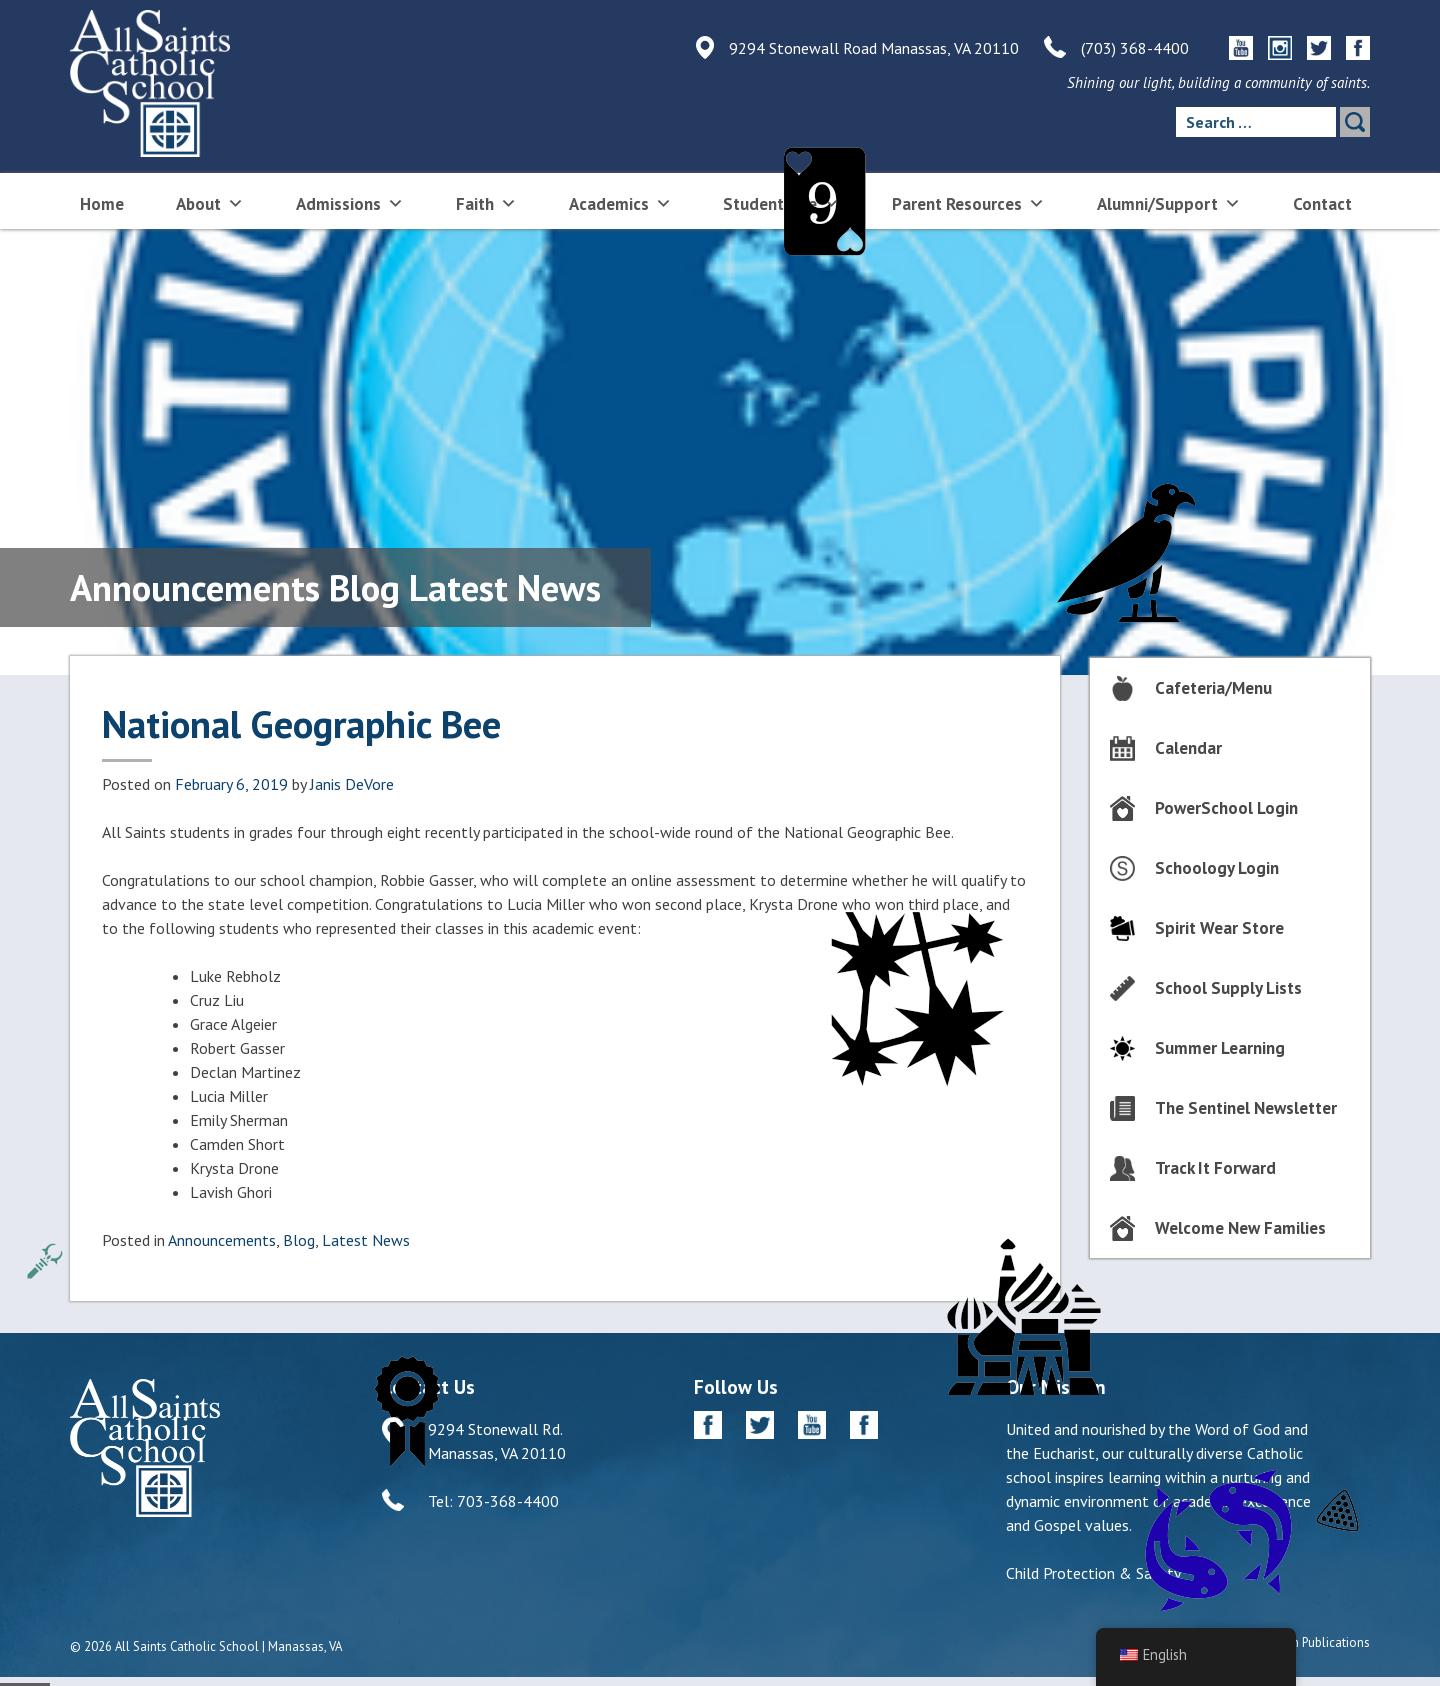 The height and width of the screenshot is (1686, 1440). What do you see at coordinates (1337, 1510) in the screenshot?
I see `start a new game of pool` at bounding box center [1337, 1510].